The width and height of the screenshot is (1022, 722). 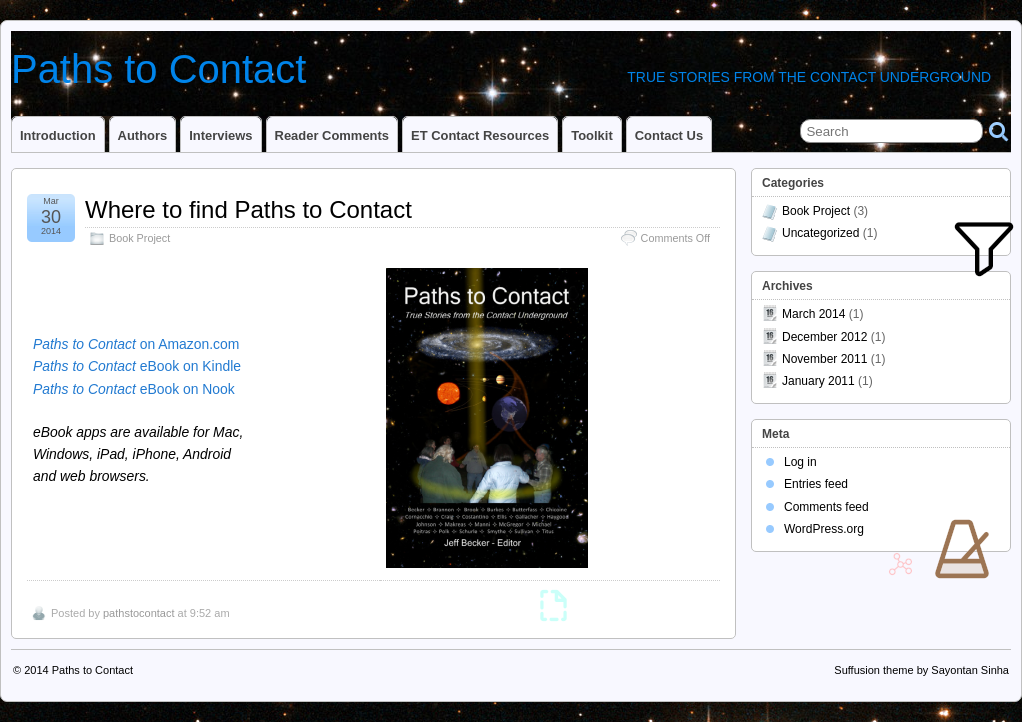 What do you see at coordinates (984, 247) in the screenshot?
I see `filter or sort content` at bounding box center [984, 247].